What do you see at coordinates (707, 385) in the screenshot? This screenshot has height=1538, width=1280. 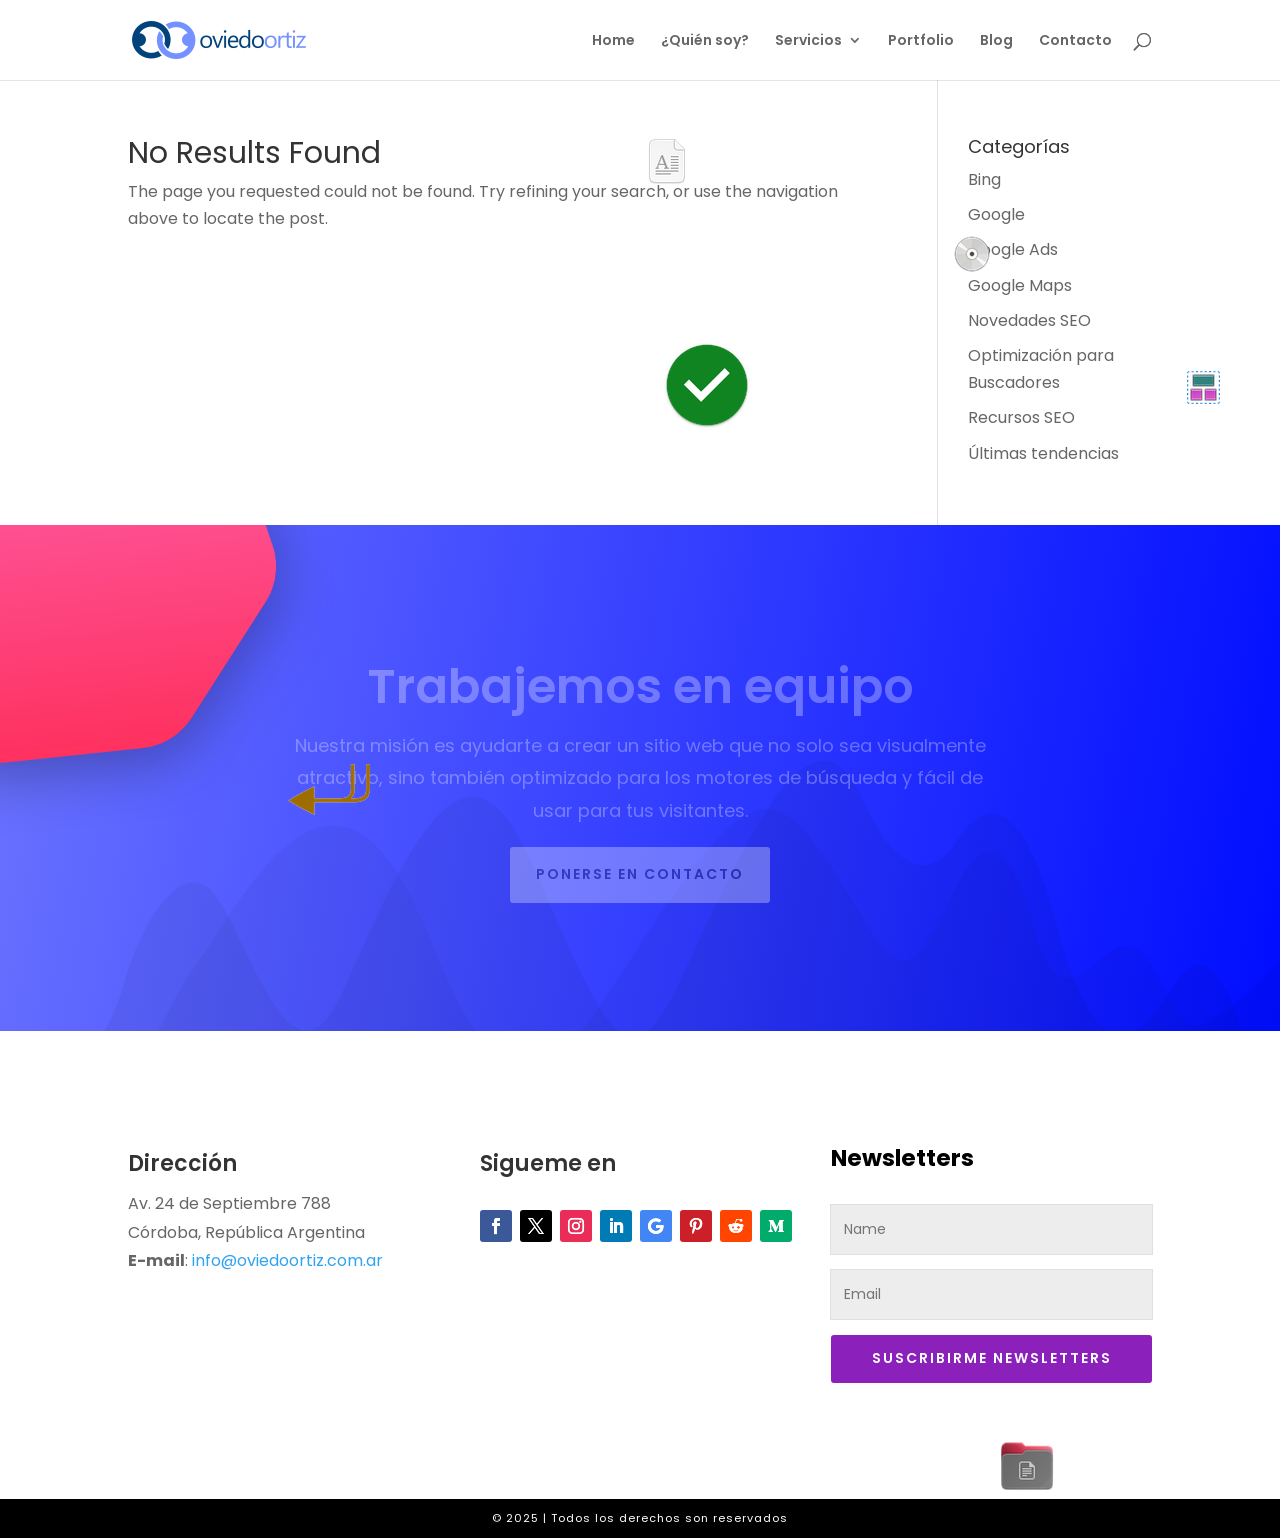 I see `confirm or accept an action` at bounding box center [707, 385].